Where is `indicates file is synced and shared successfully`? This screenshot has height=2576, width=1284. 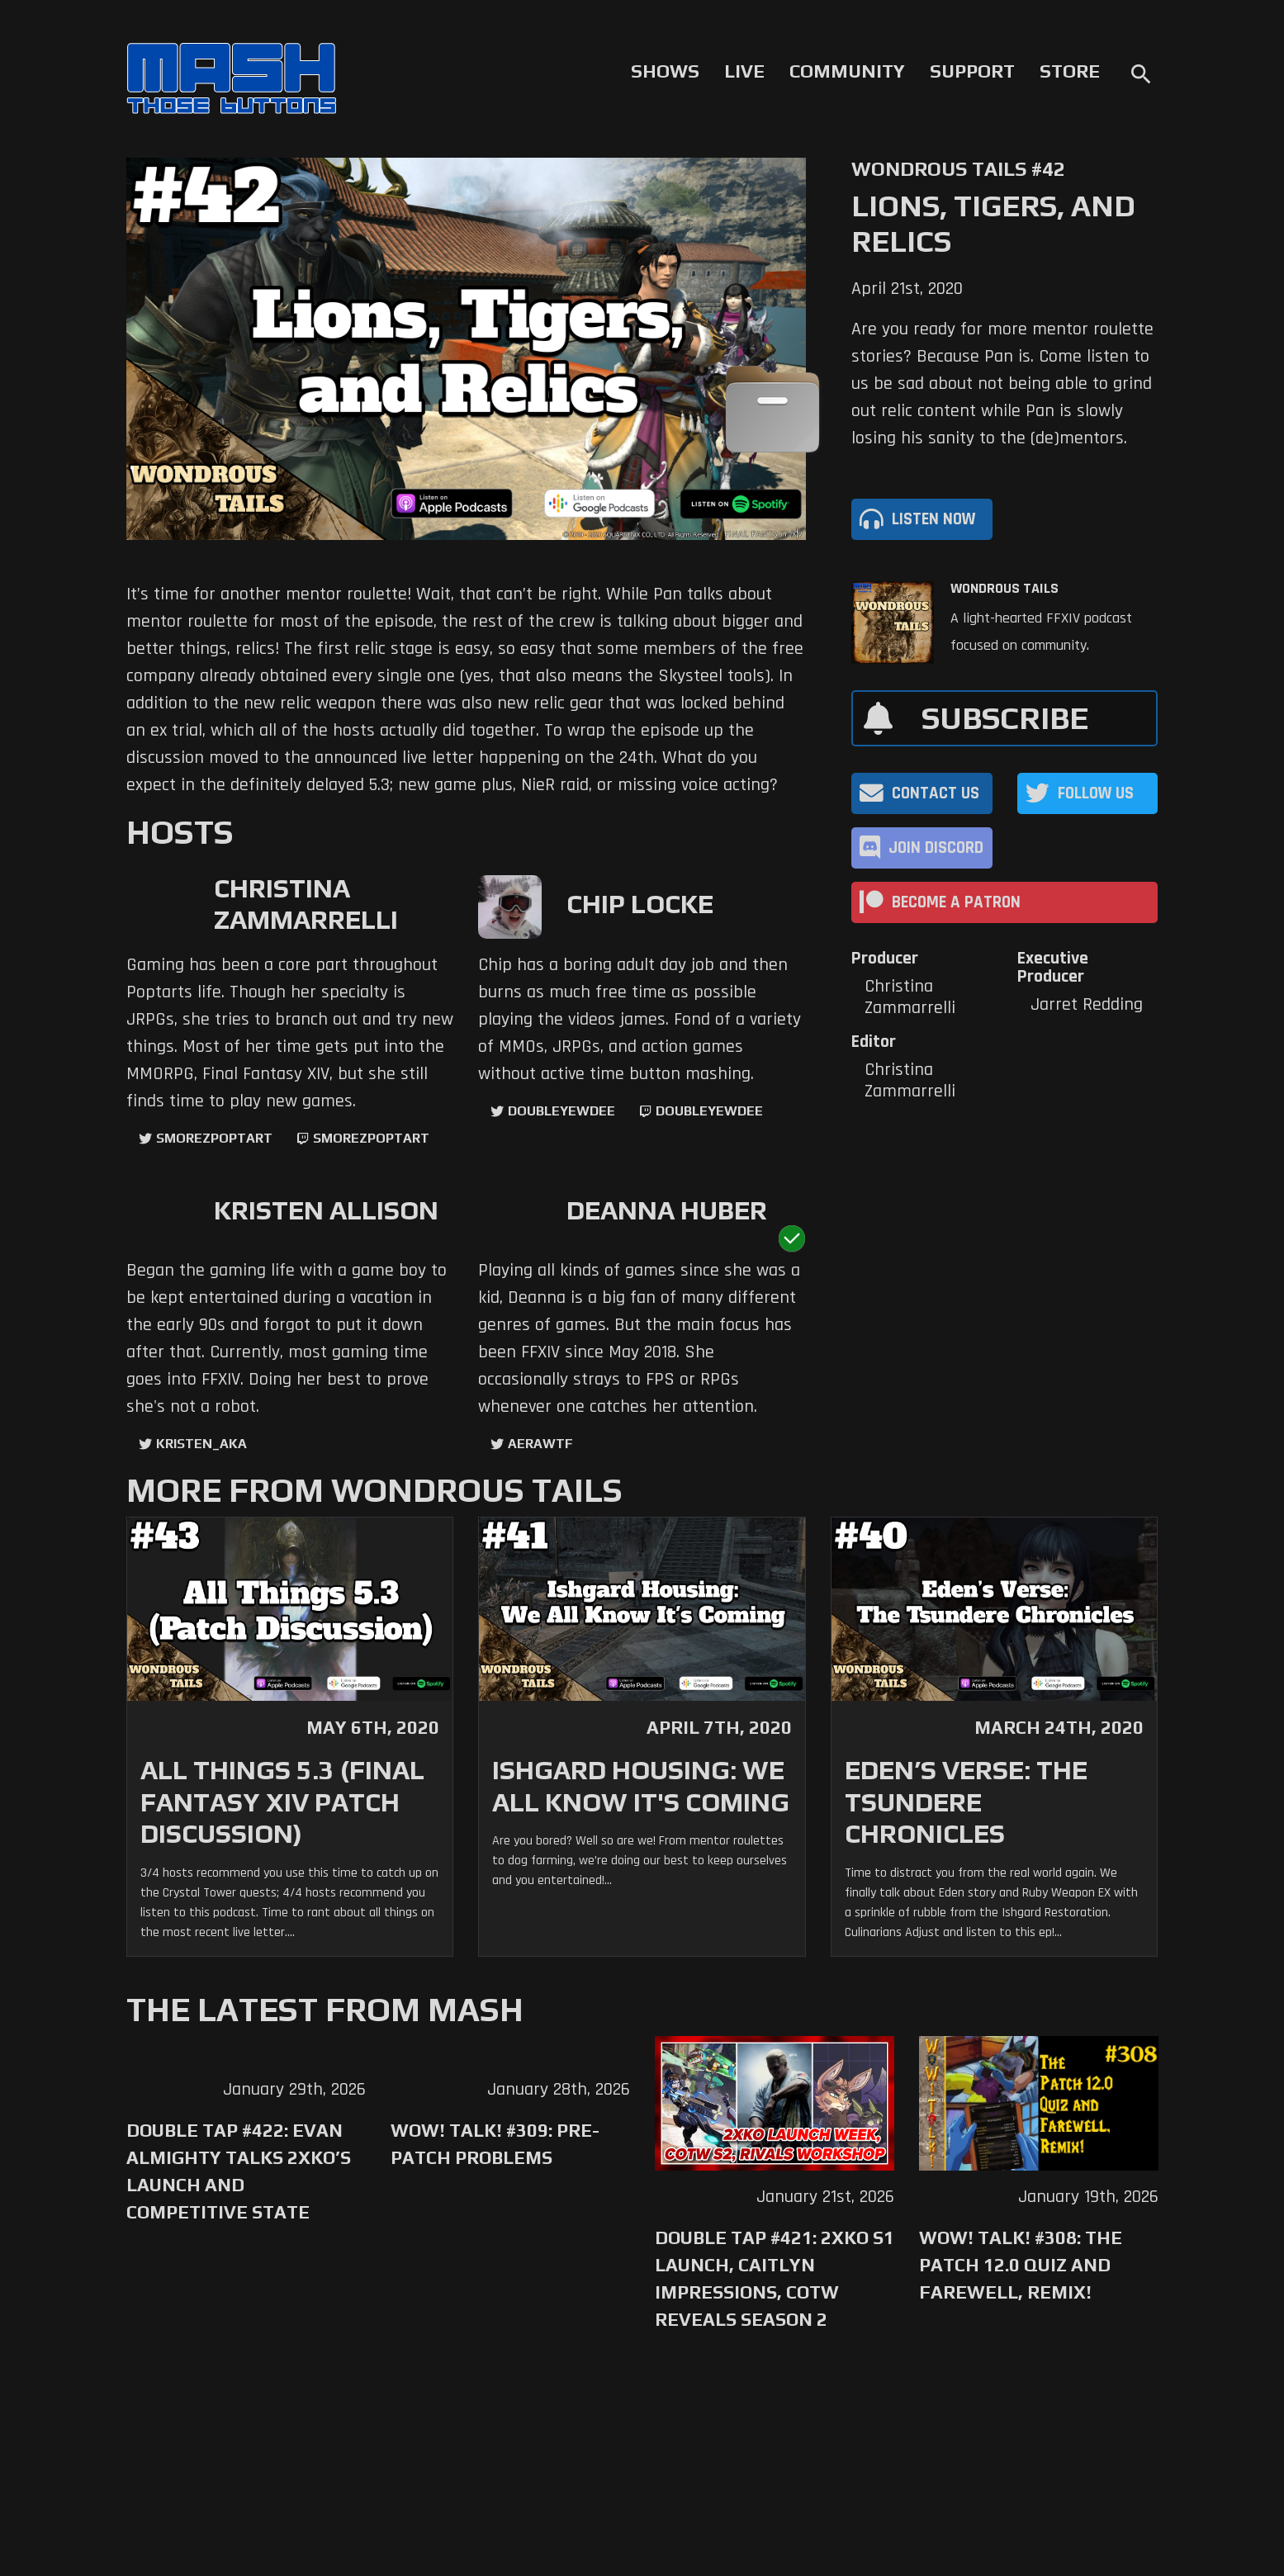
indicates file is synced and shared successfully is located at coordinates (792, 1238).